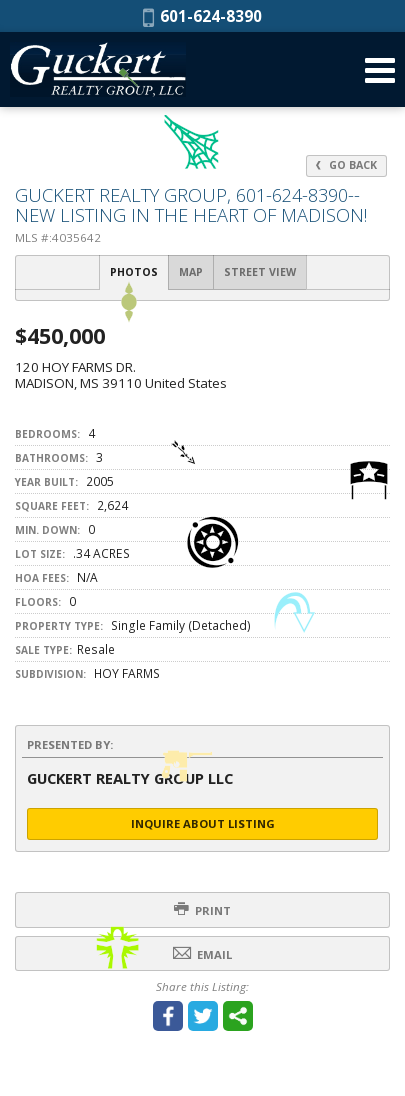 The image size is (405, 1096). Describe the element at coordinates (129, 302) in the screenshot. I see `indicates player has reached level two` at that location.